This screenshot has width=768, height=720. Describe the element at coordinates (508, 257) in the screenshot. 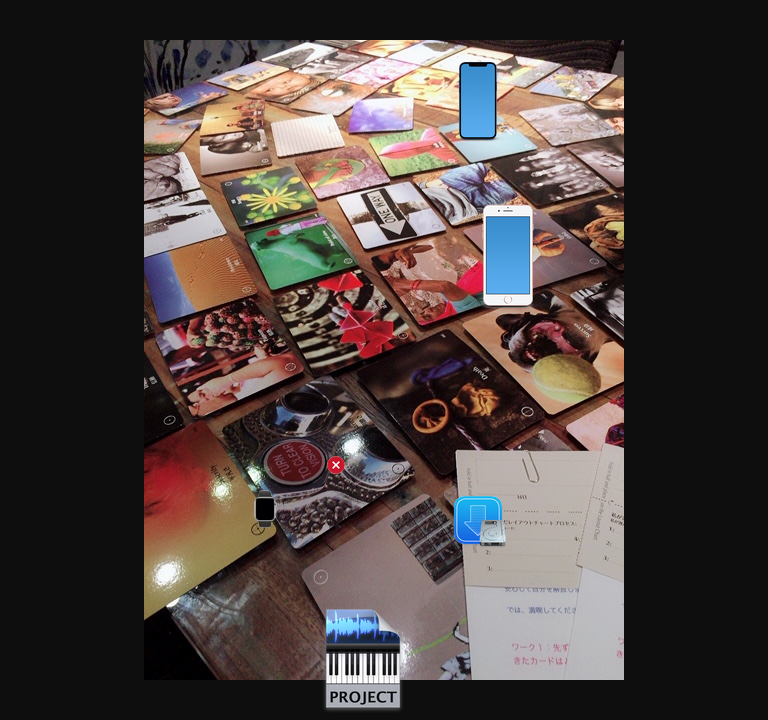

I see `connect or manage an iPhone device` at that location.